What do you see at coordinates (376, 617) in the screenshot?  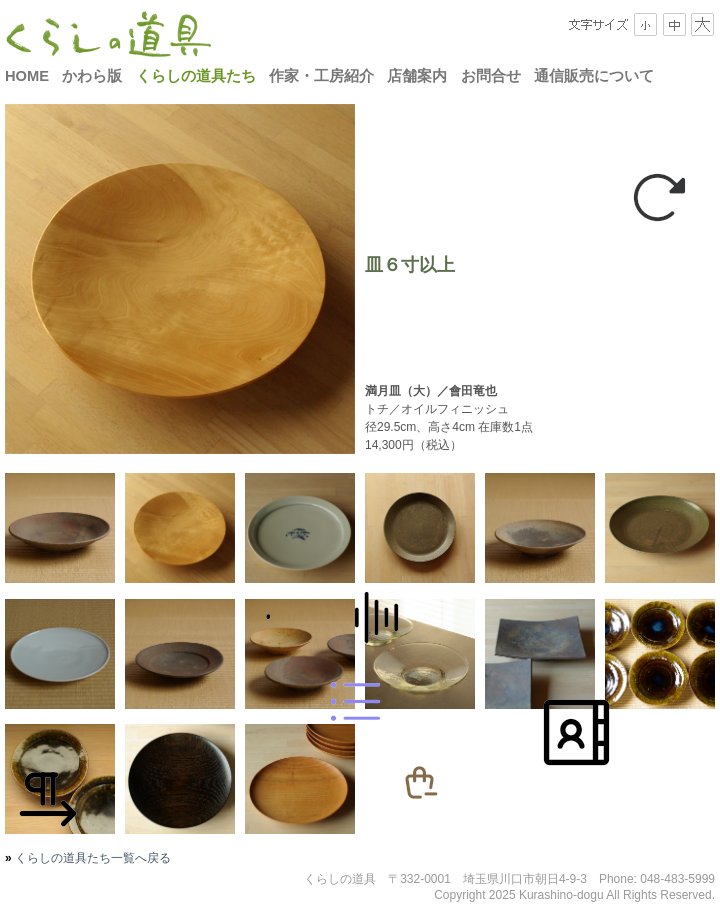 I see `audio waveform or sound visualization` at bounding box center [376, 617].